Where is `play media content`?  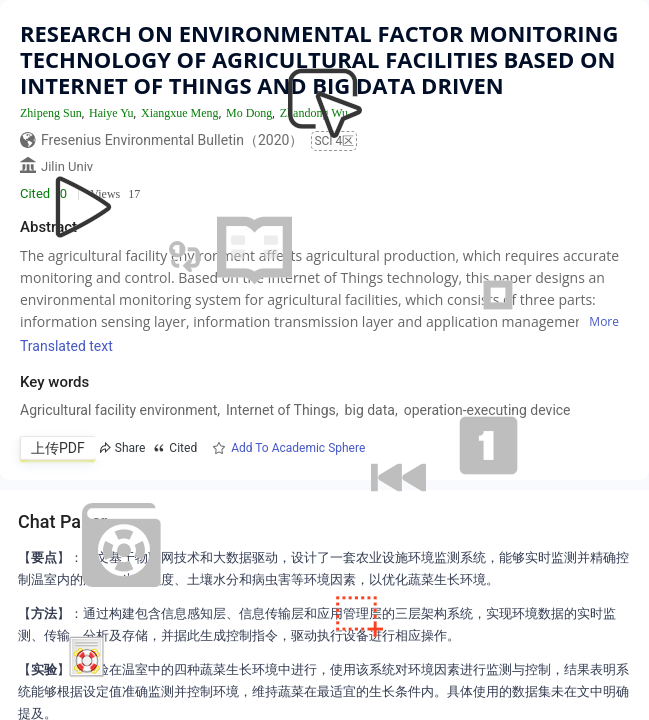 play media content is located at coordinates (82, 207).